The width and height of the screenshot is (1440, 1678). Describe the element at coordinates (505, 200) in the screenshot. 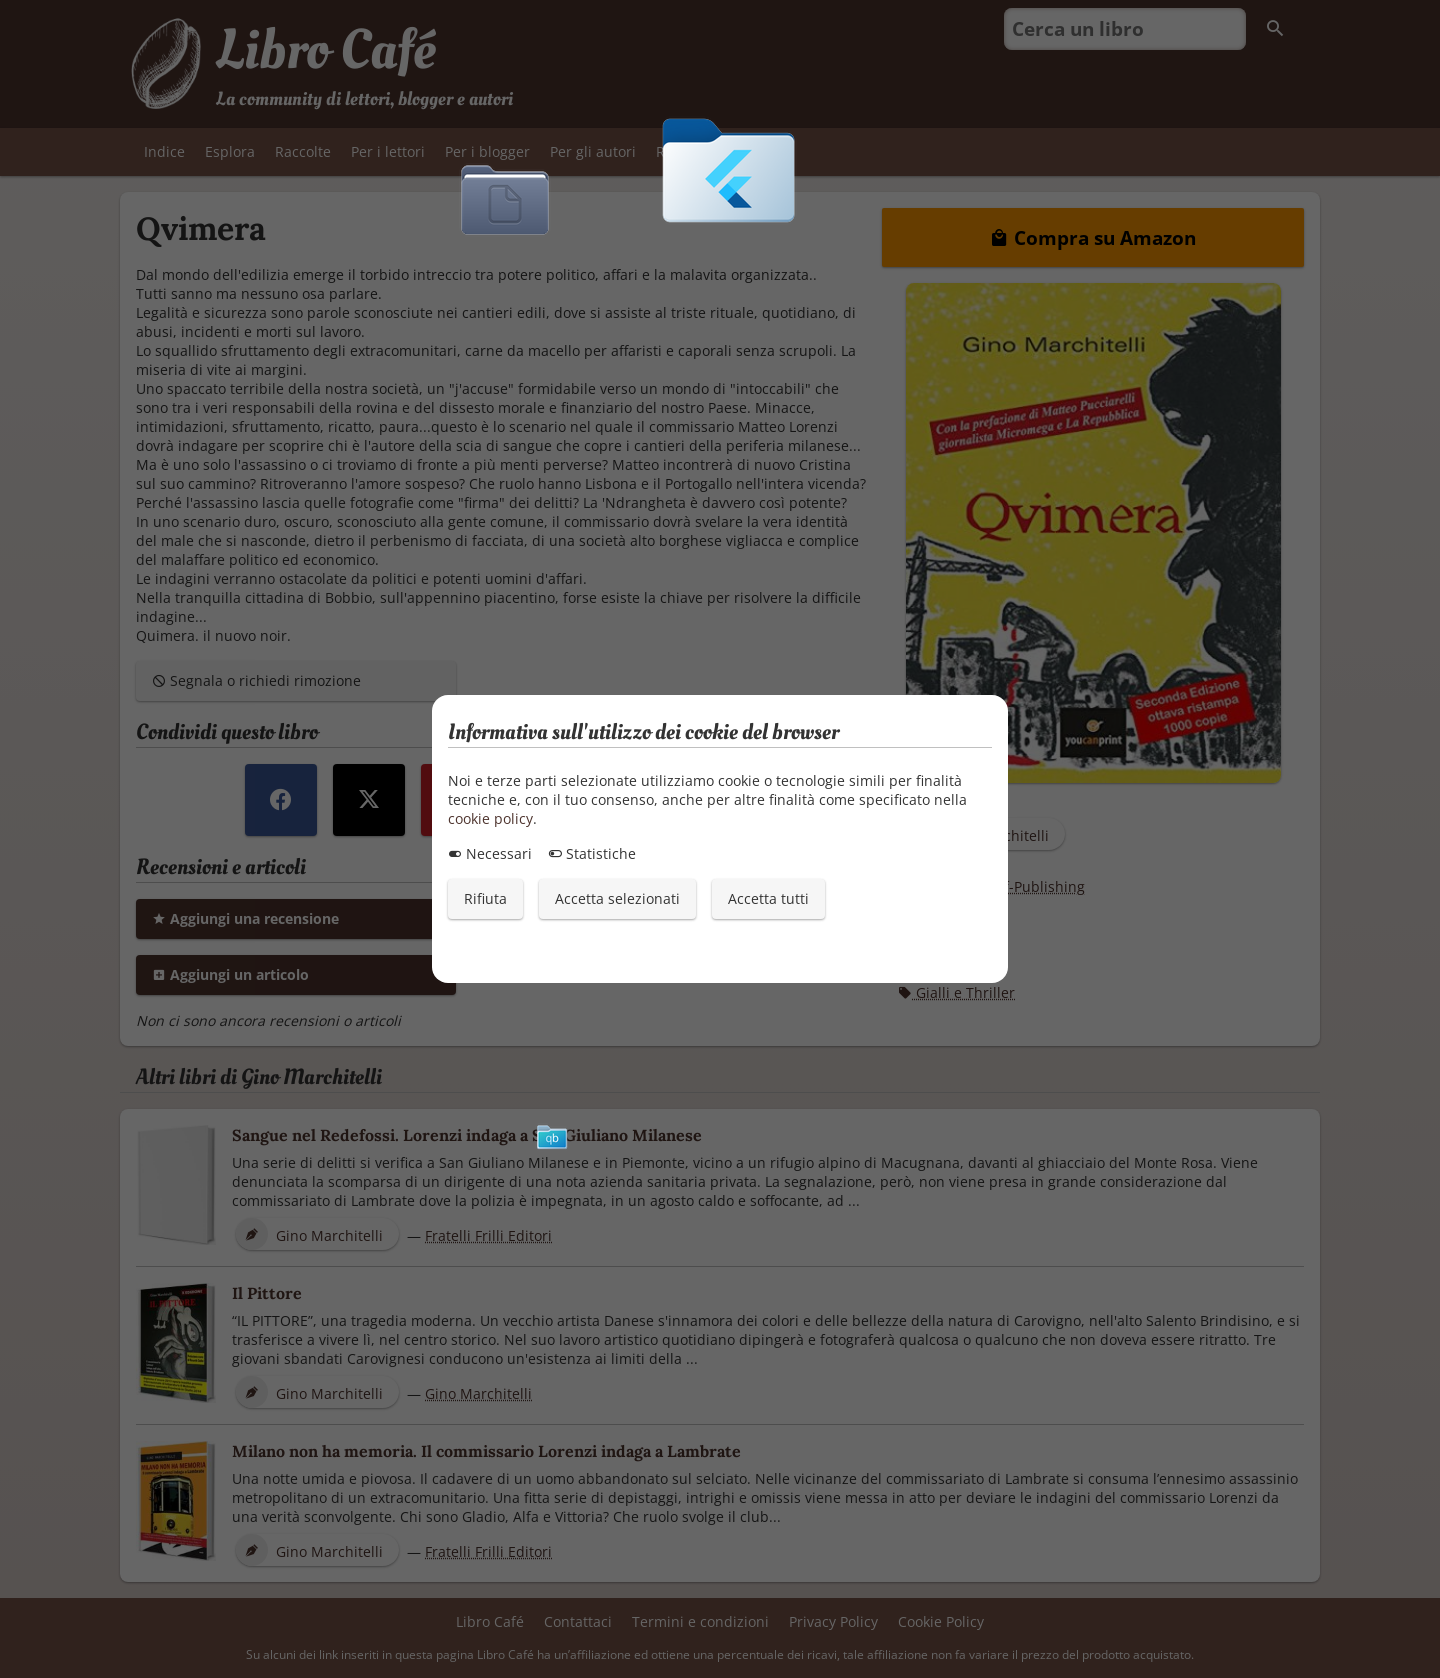

I see `open your documents folder` at that location.